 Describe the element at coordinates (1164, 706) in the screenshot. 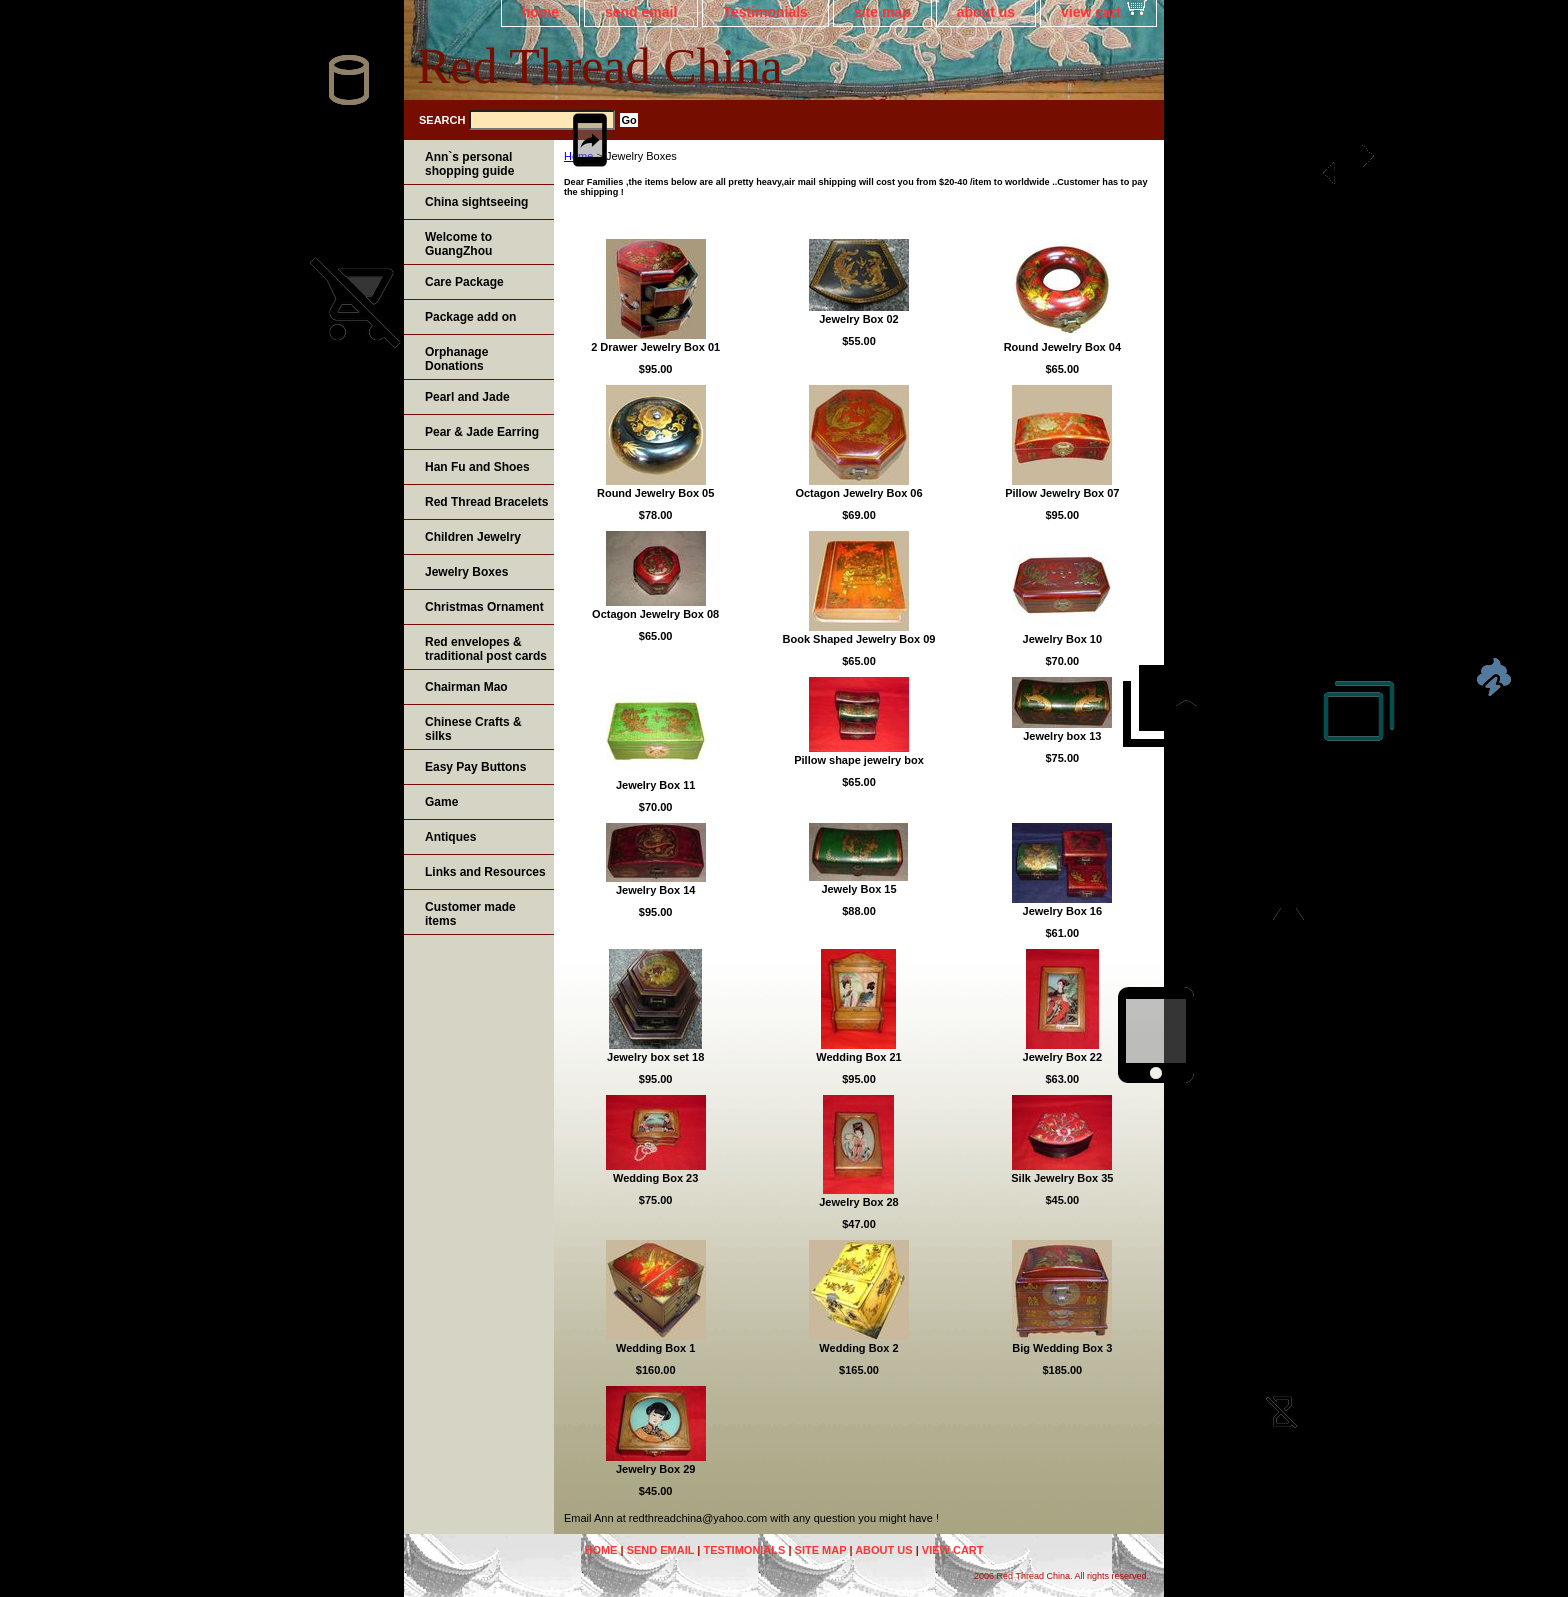

I see `access your bookmarked collections` at that location.